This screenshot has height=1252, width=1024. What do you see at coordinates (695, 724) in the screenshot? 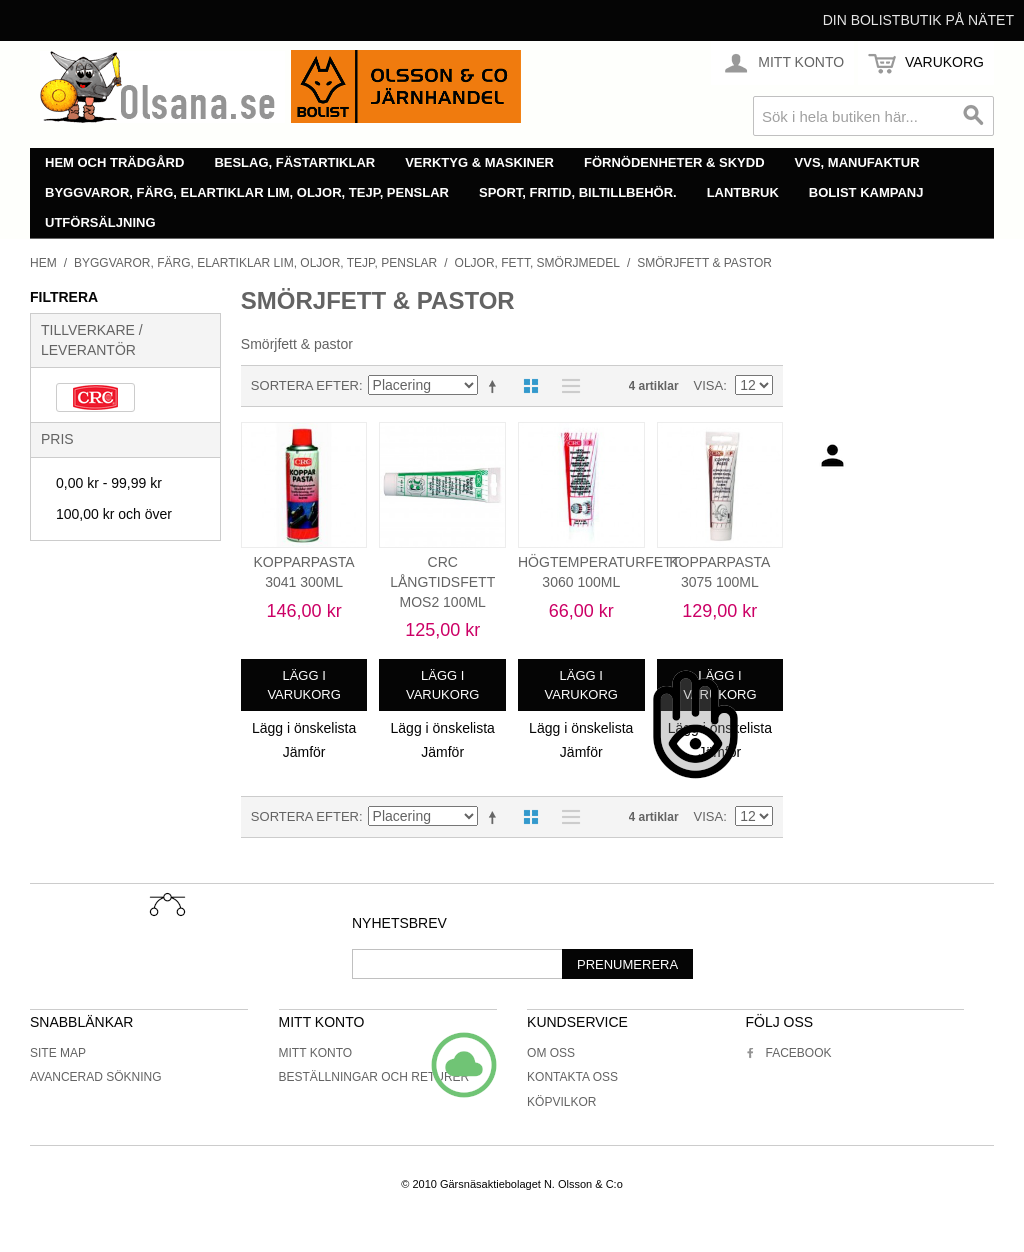
I see `enable palm recognition or hand-based biometric authentication` at bounding box center [695, 724].